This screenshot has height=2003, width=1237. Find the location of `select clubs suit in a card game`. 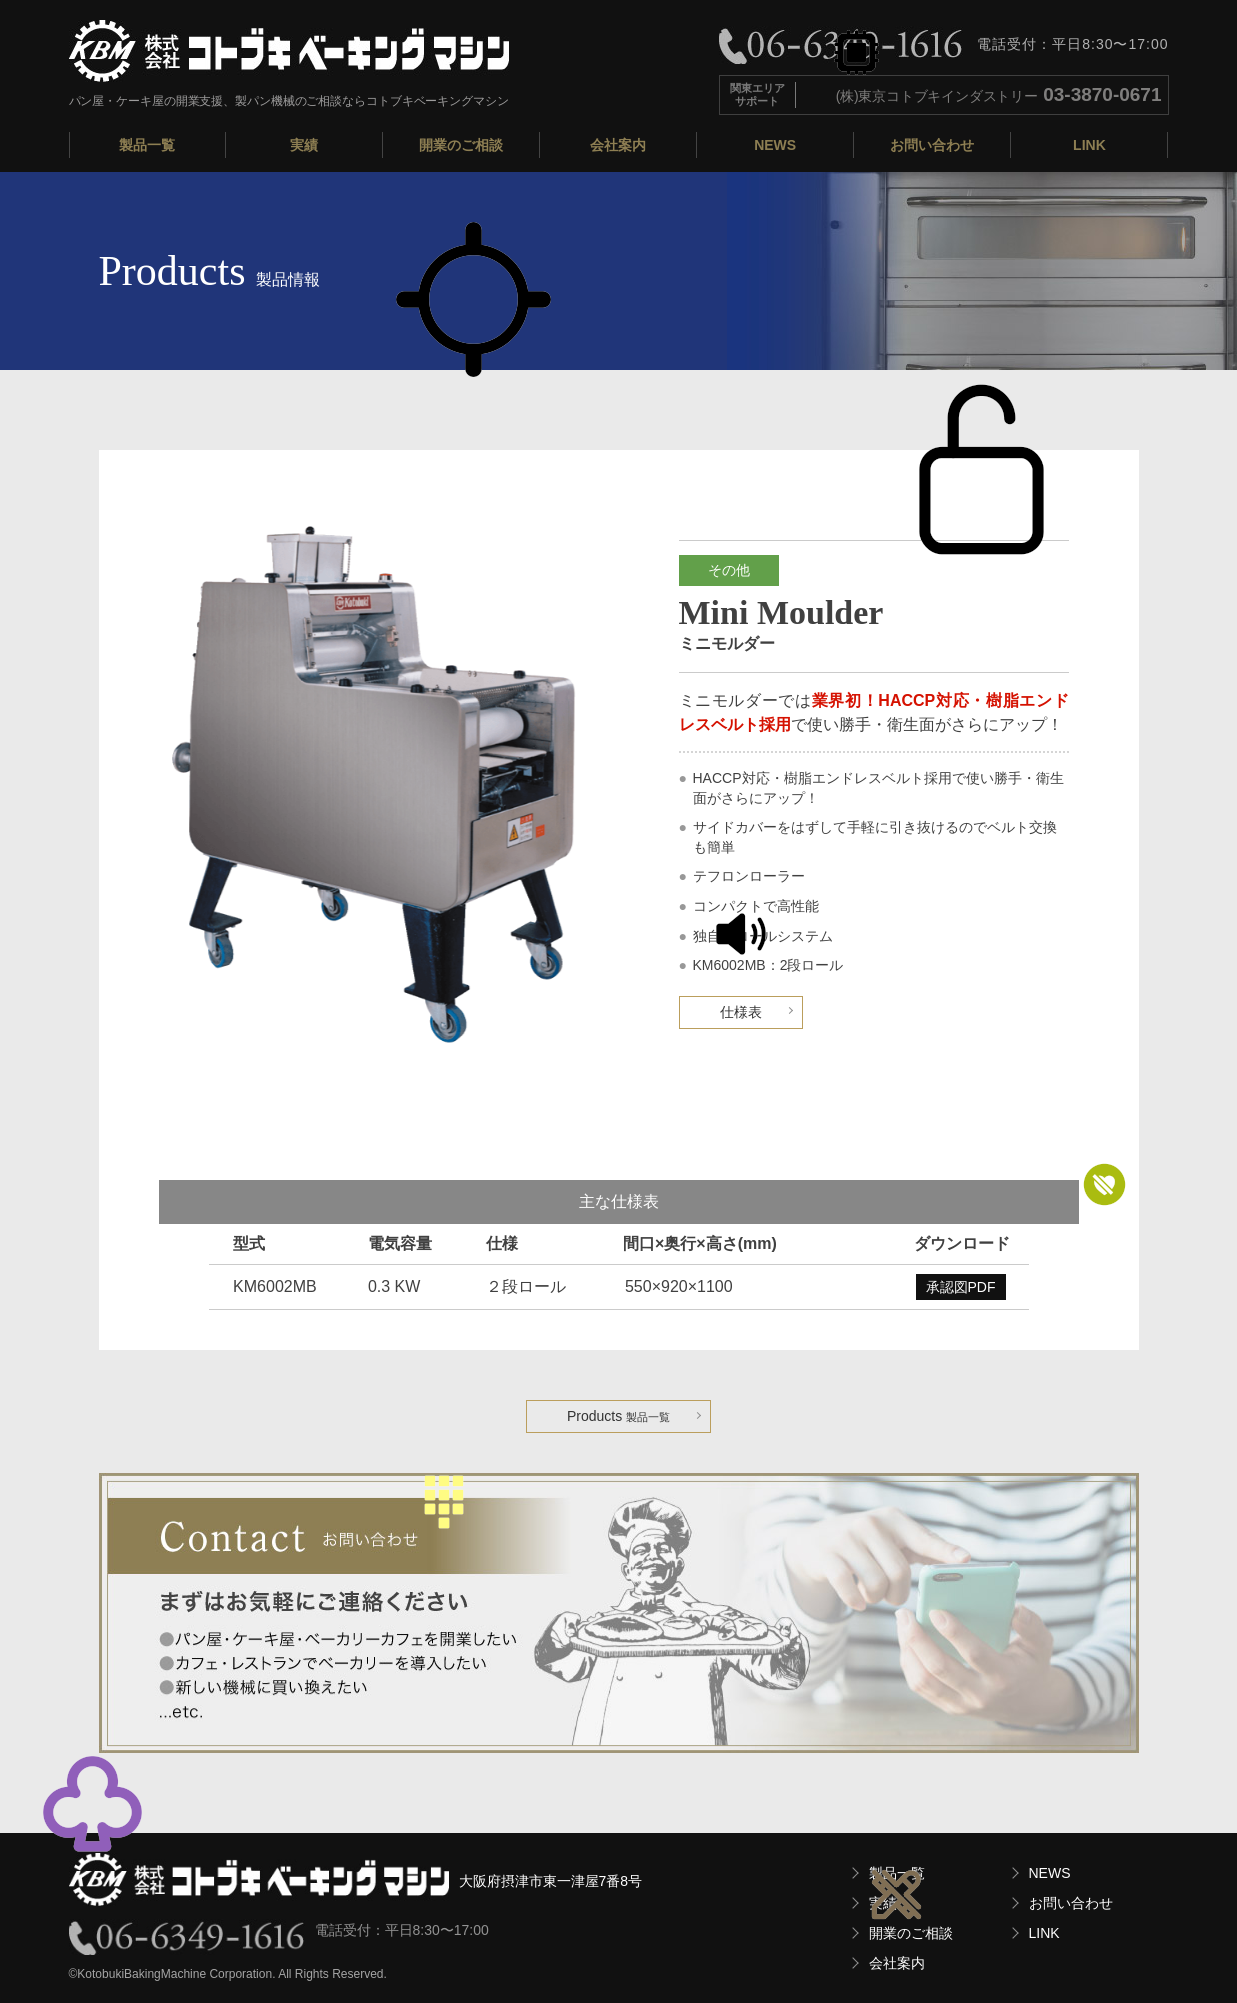

select clubs suit in a card game is located at coordinates (92, 1805).